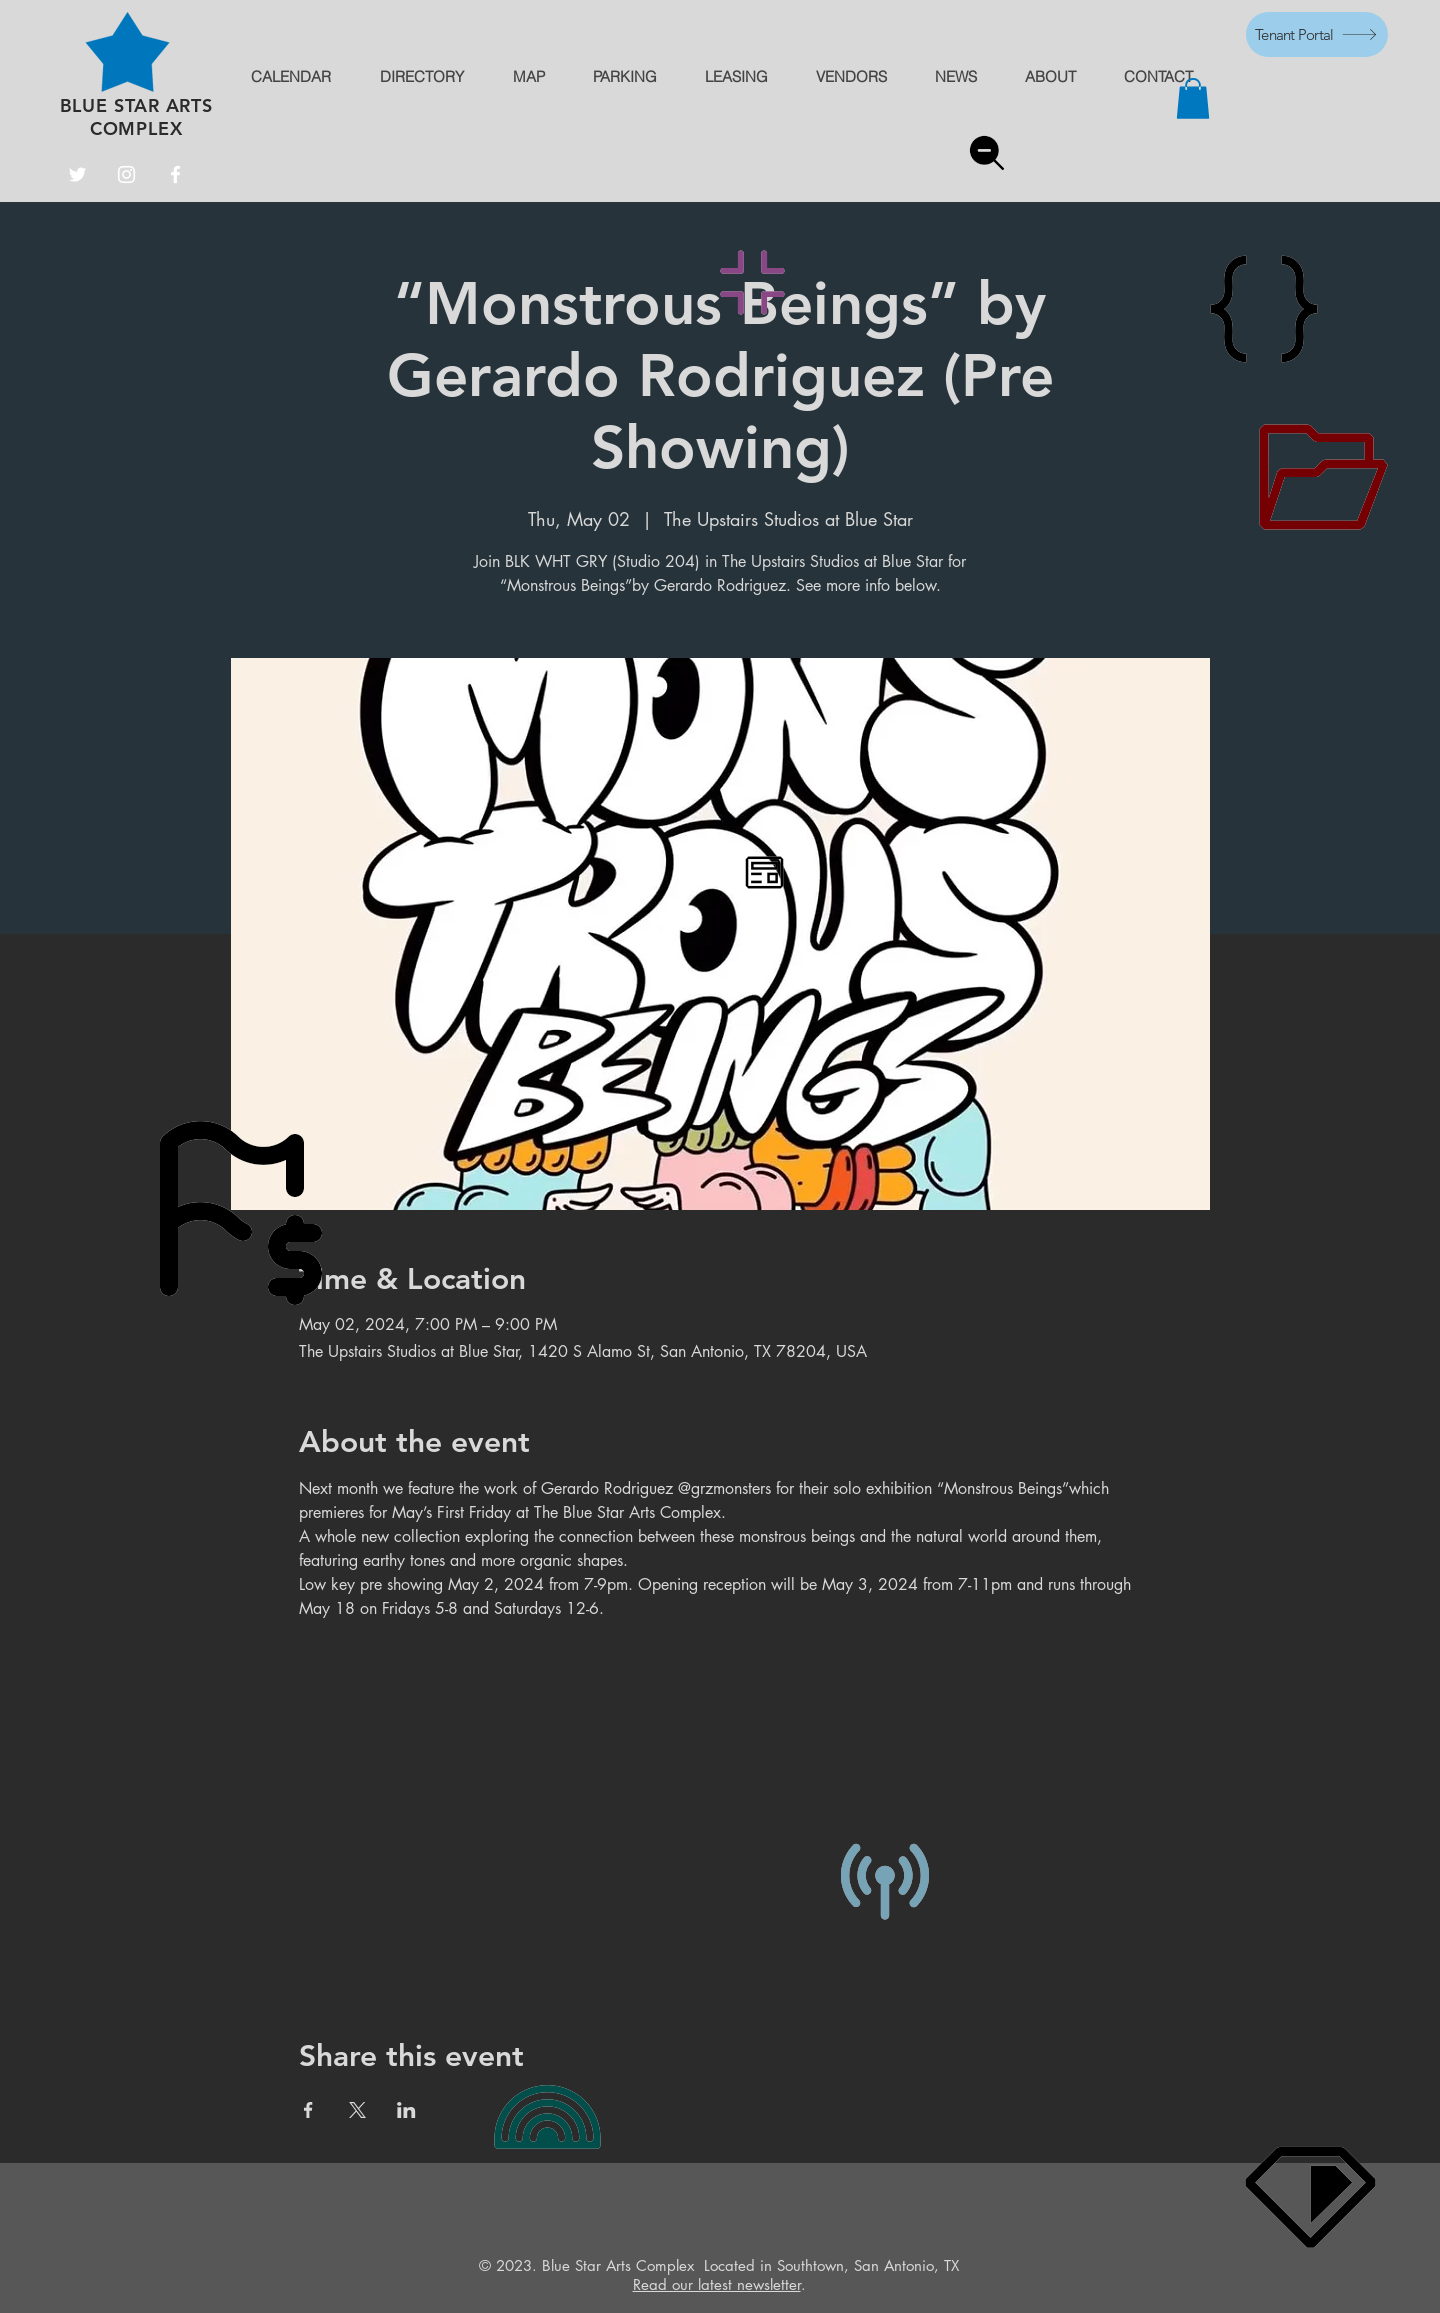 The image size is (1440, 2313). What do you see at coordinates (1321, 477) in the screenshot?
I see `an open folder in the file explorer` at bounding box center [1321, 477].